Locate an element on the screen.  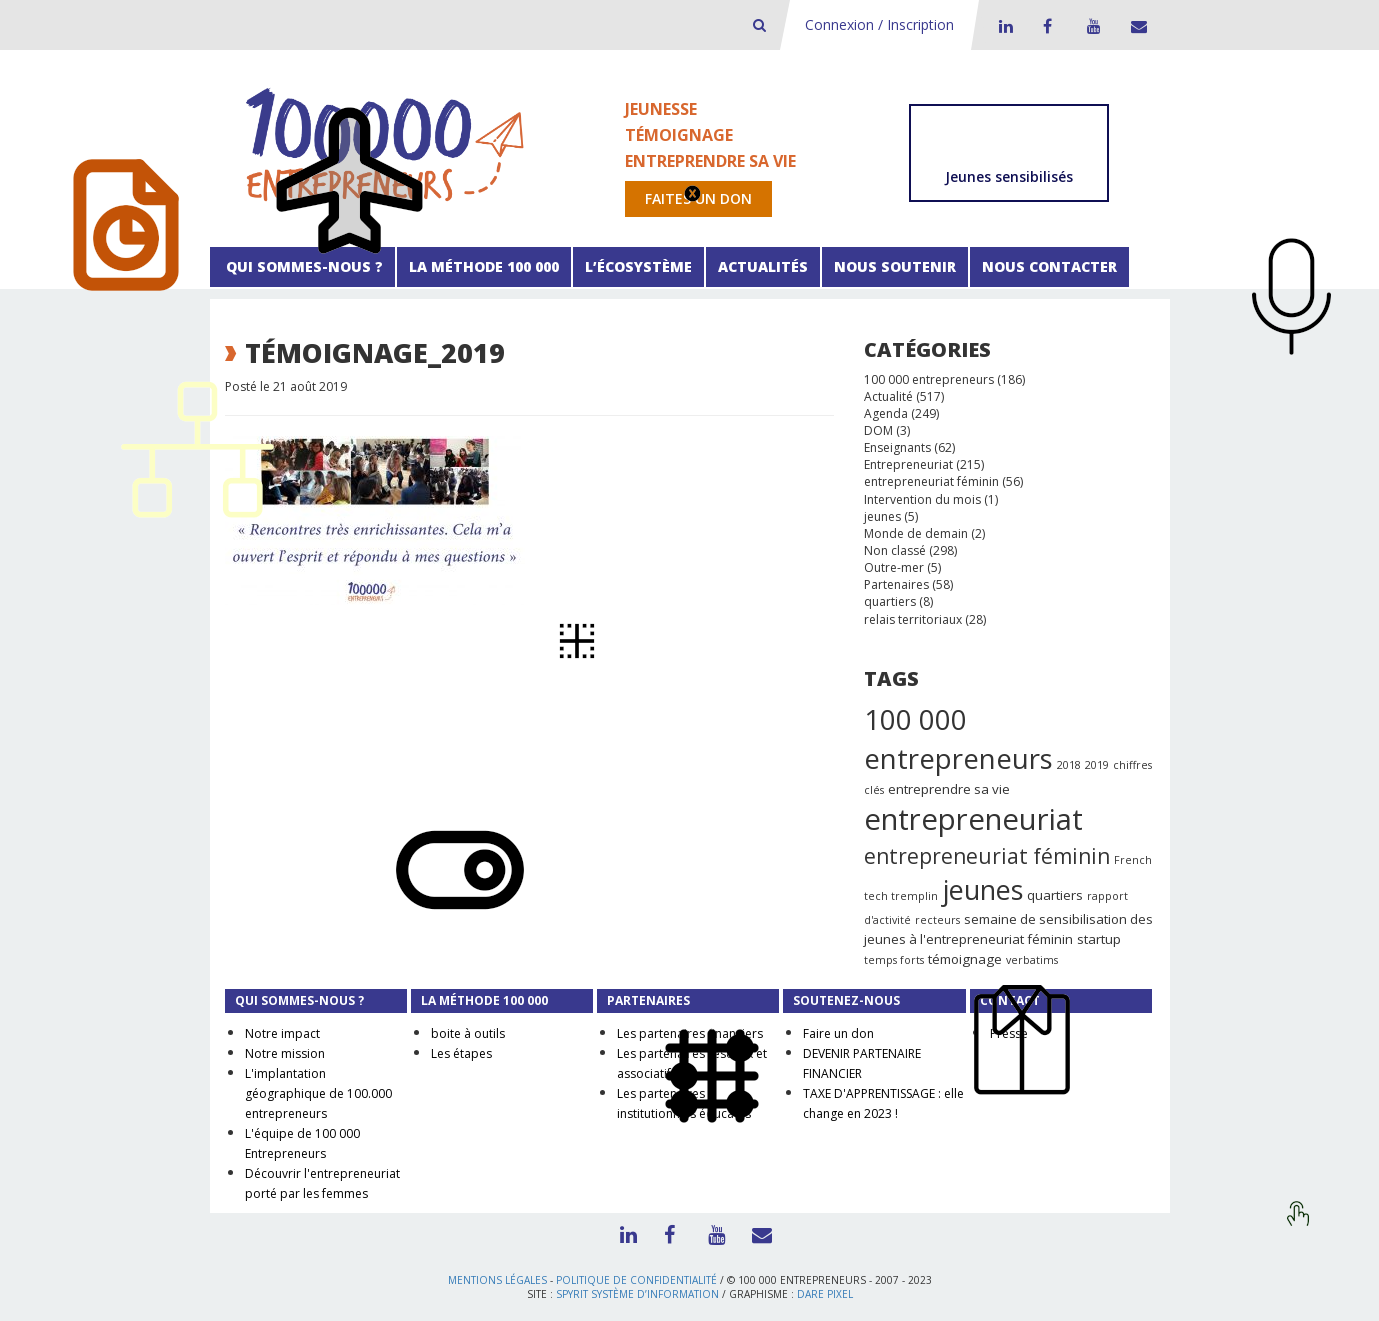
view network topology or connections is located at coordinates (197, 452).